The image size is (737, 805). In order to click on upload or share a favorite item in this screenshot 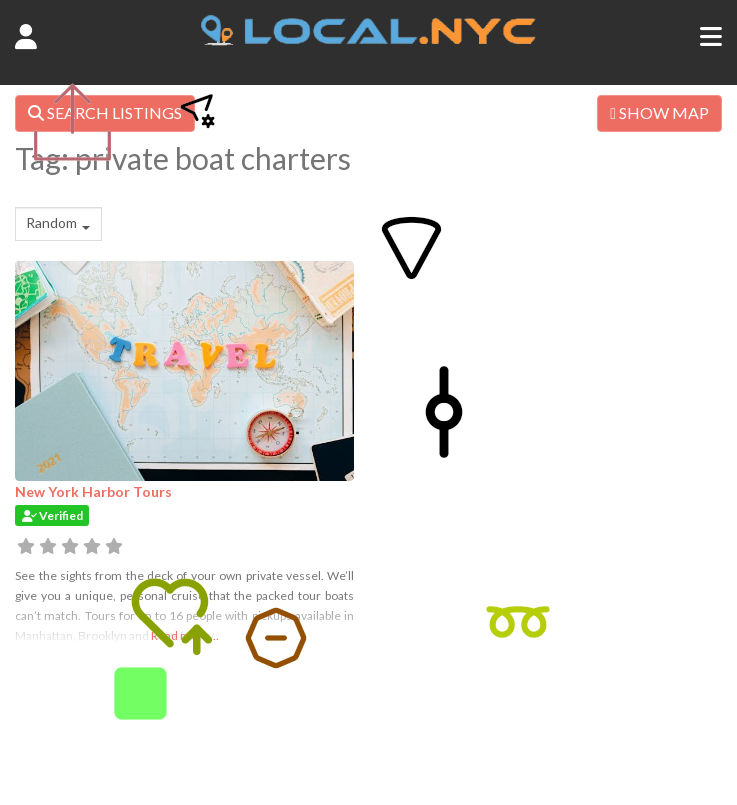, I will do `click(170, 613)`.